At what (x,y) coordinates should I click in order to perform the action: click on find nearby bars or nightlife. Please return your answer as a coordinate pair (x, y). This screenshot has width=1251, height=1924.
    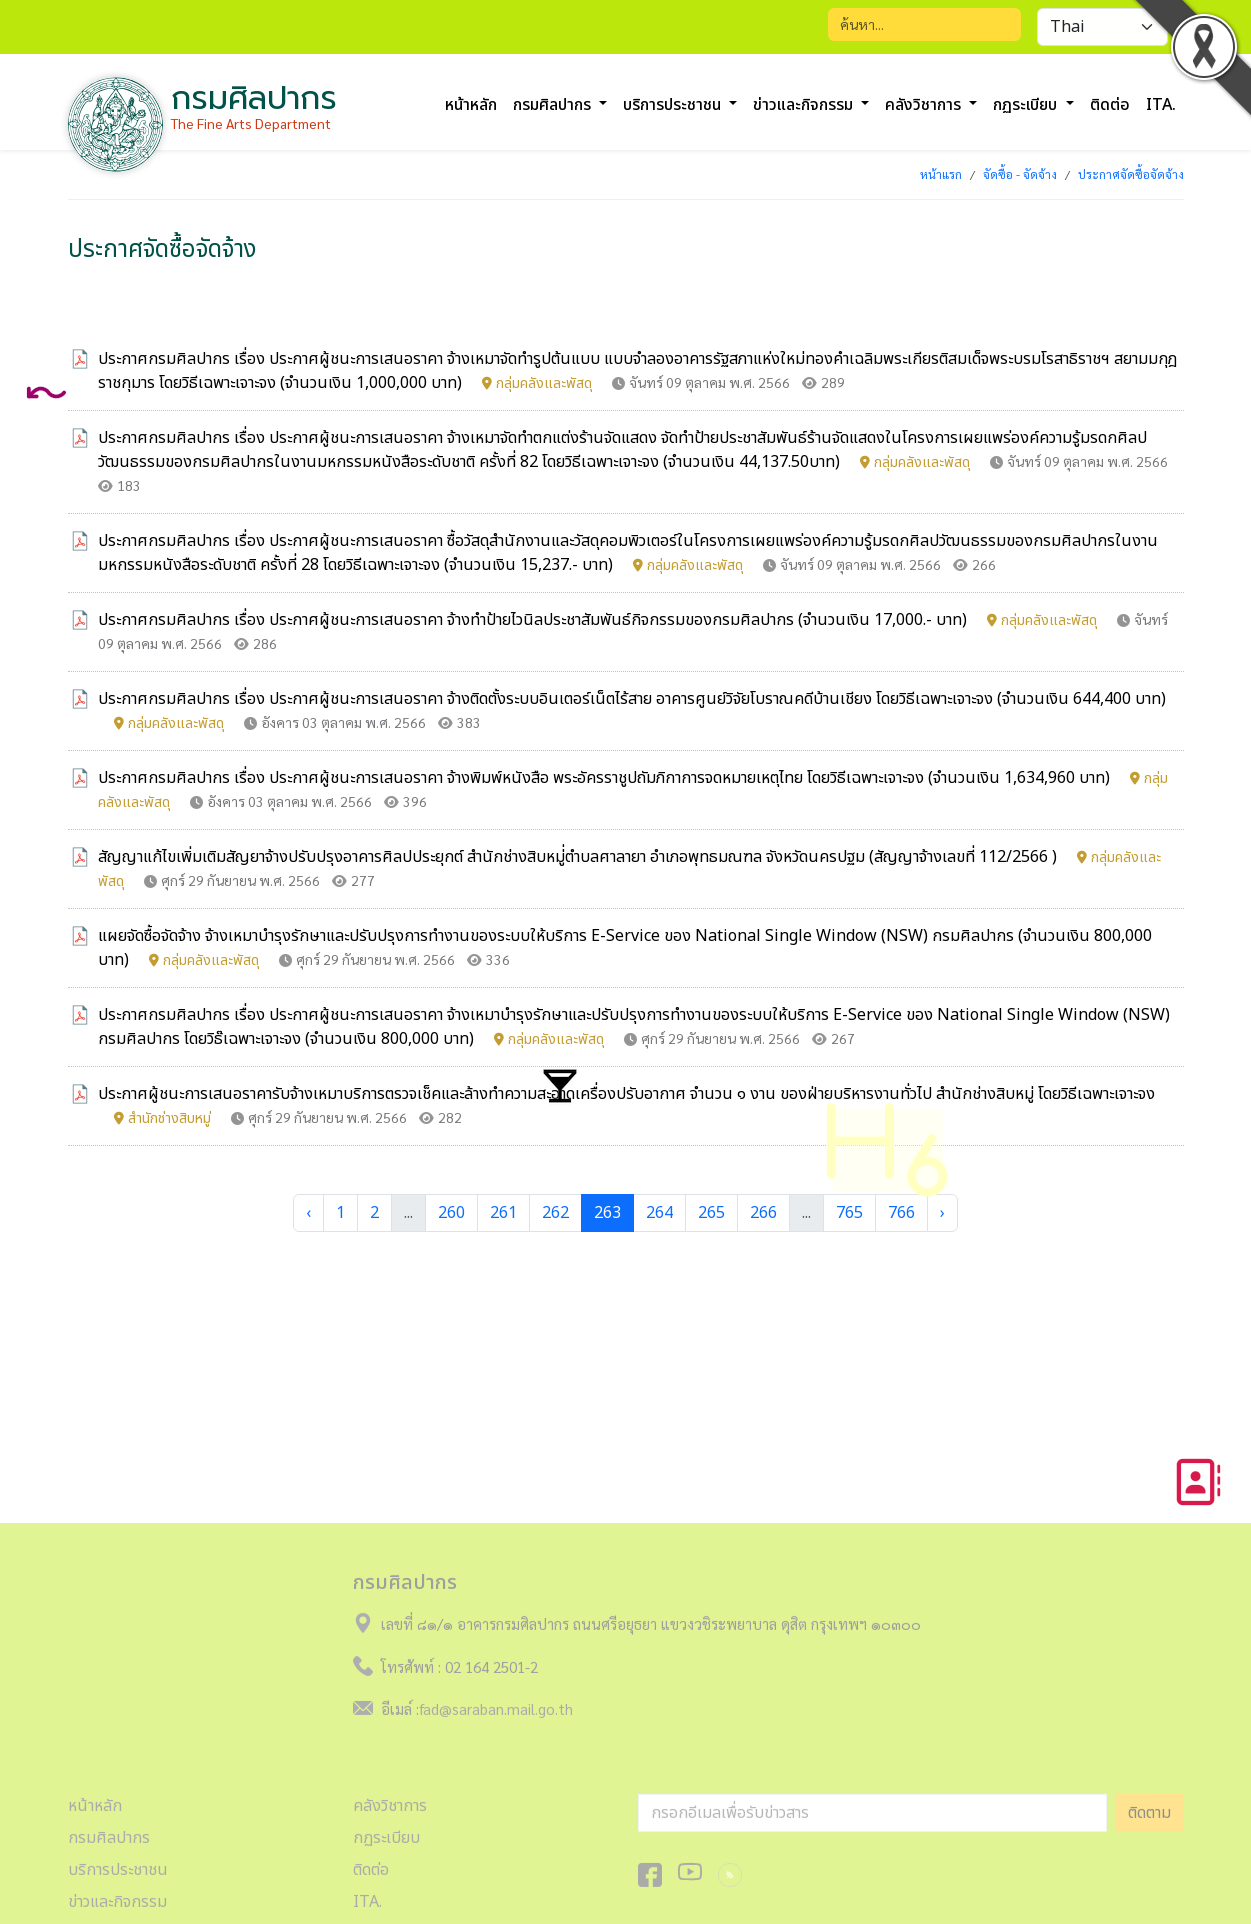
    Looking at the image, I should click on (560, 1086).